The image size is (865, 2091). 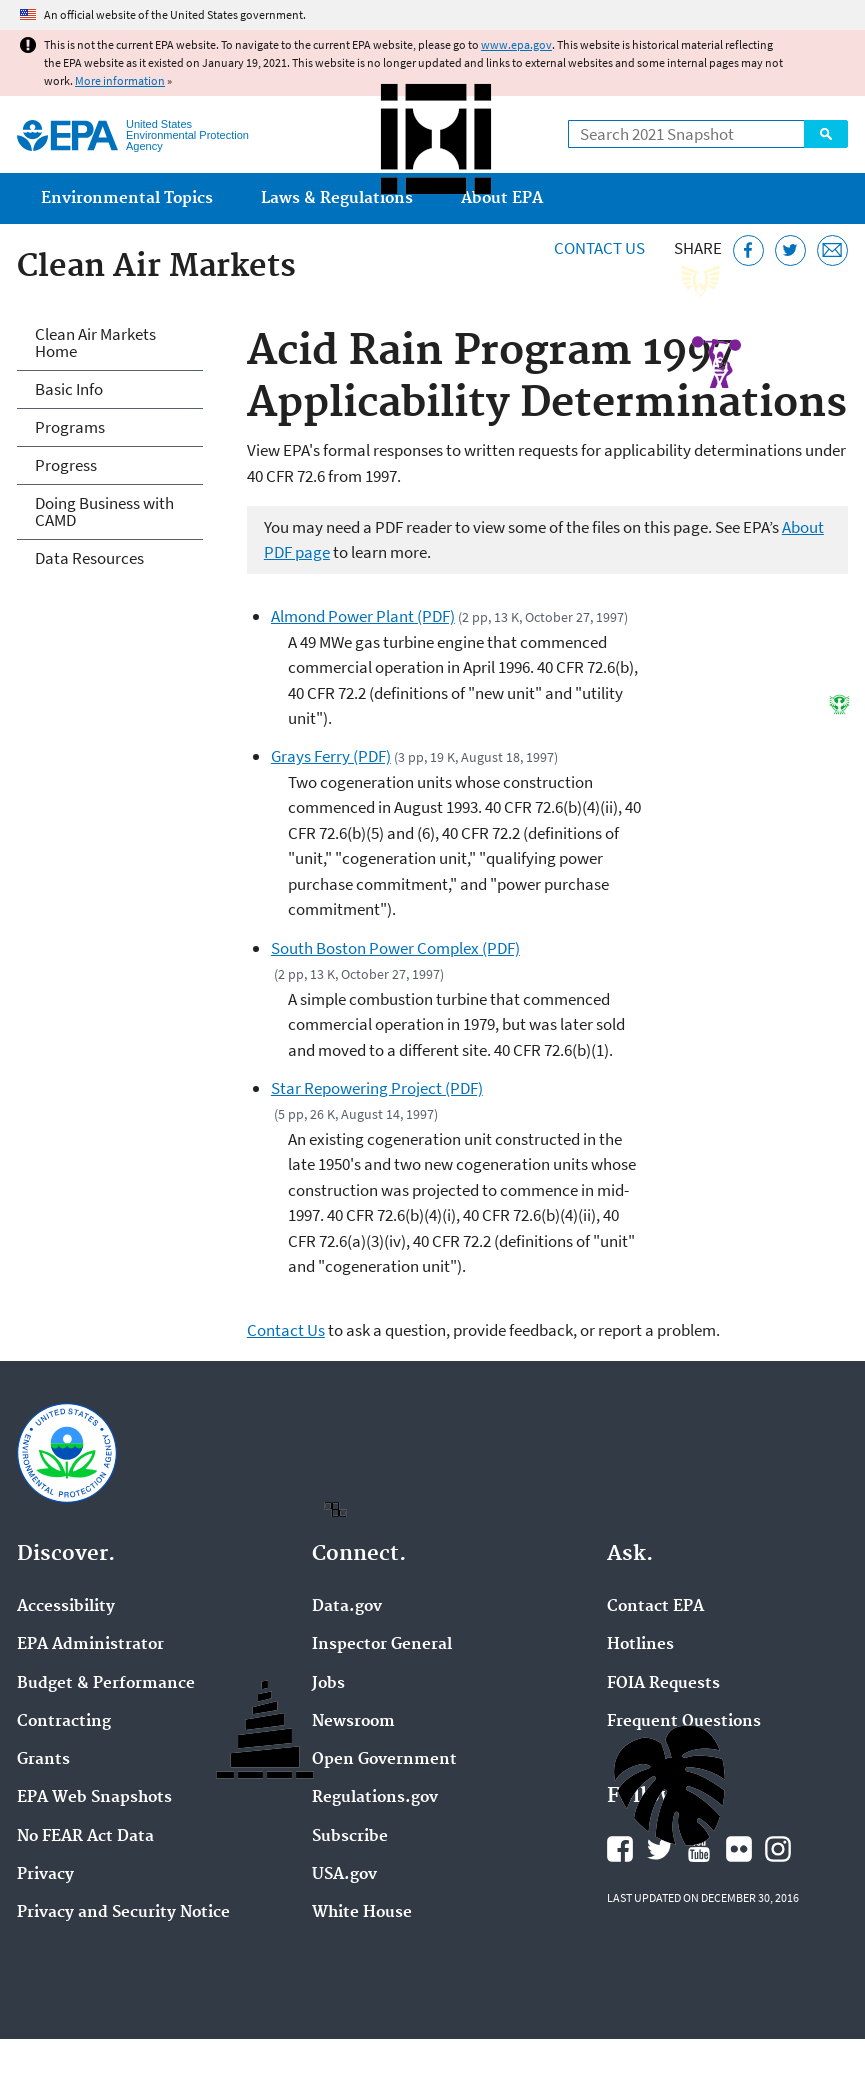 I want to click on decorative plant or nature-themed category icon, so click(x=669, y=1785).